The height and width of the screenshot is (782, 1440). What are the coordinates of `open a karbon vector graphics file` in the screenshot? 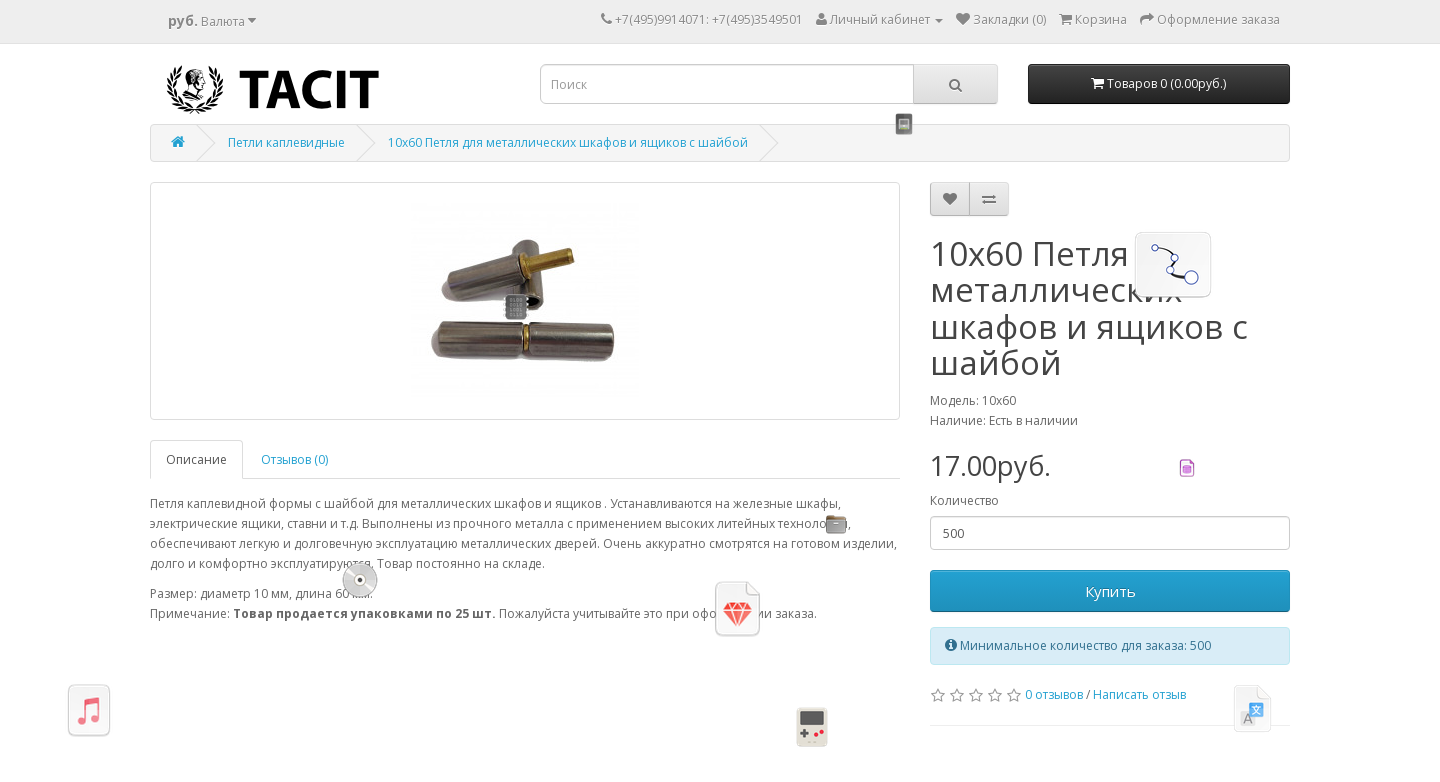 It's located at (1173, 262).